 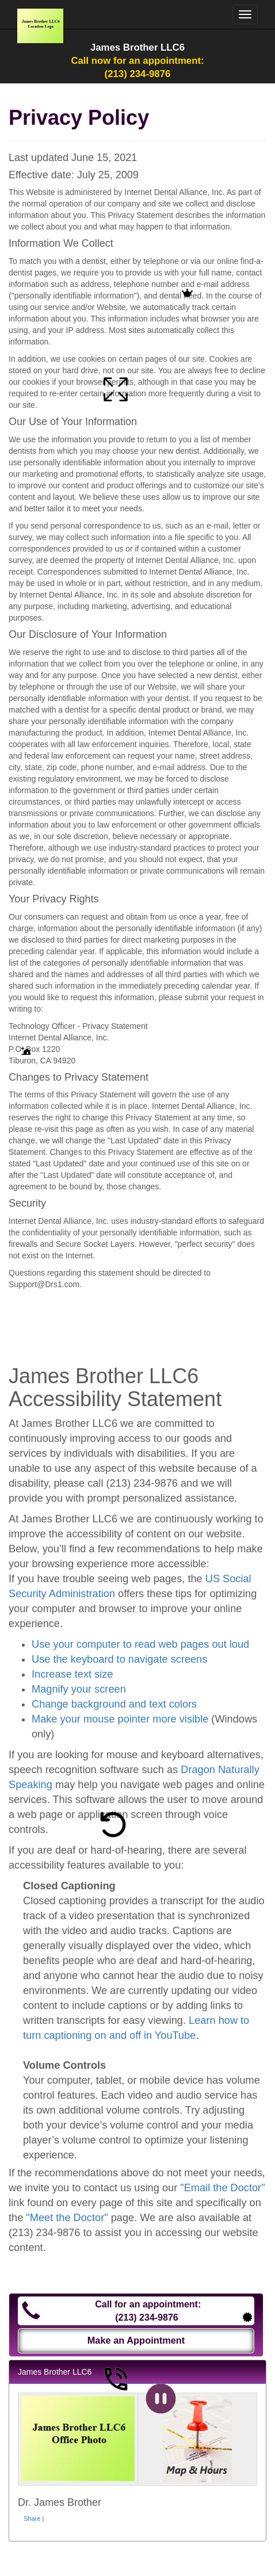 What do you see at coordinates (247, 2317) in the screenshot?
I see `indicates a certified or verified status` at bounding box center [247, 2317].